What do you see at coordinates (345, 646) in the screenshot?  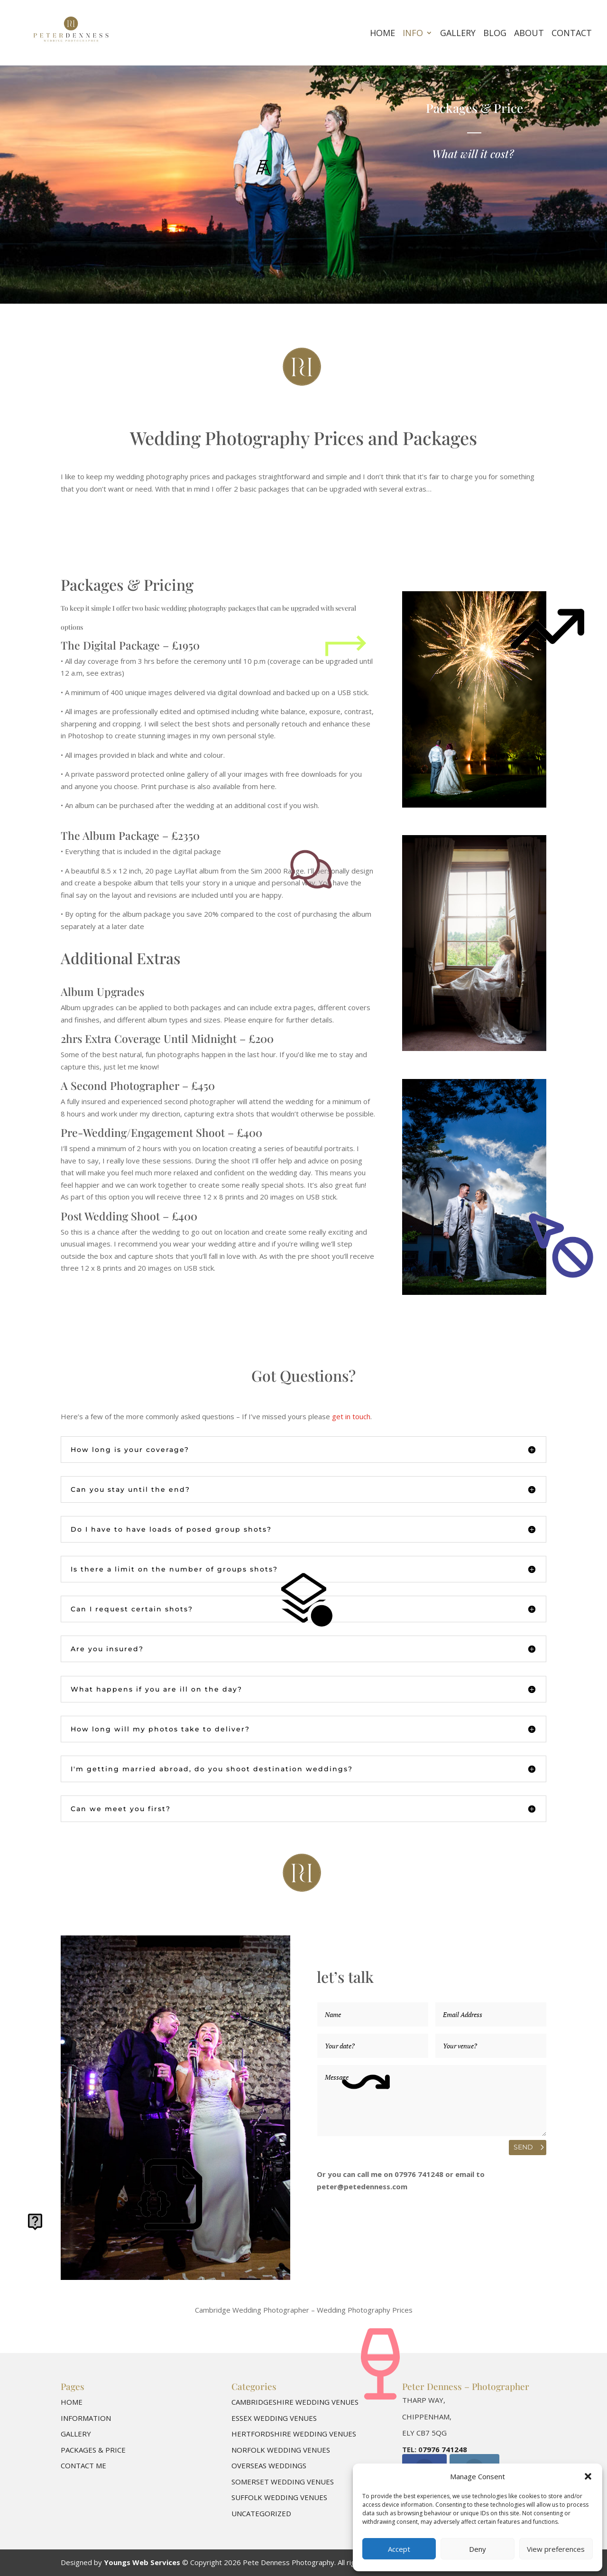 I see `forward or share content` at bounding box center [345, 646].